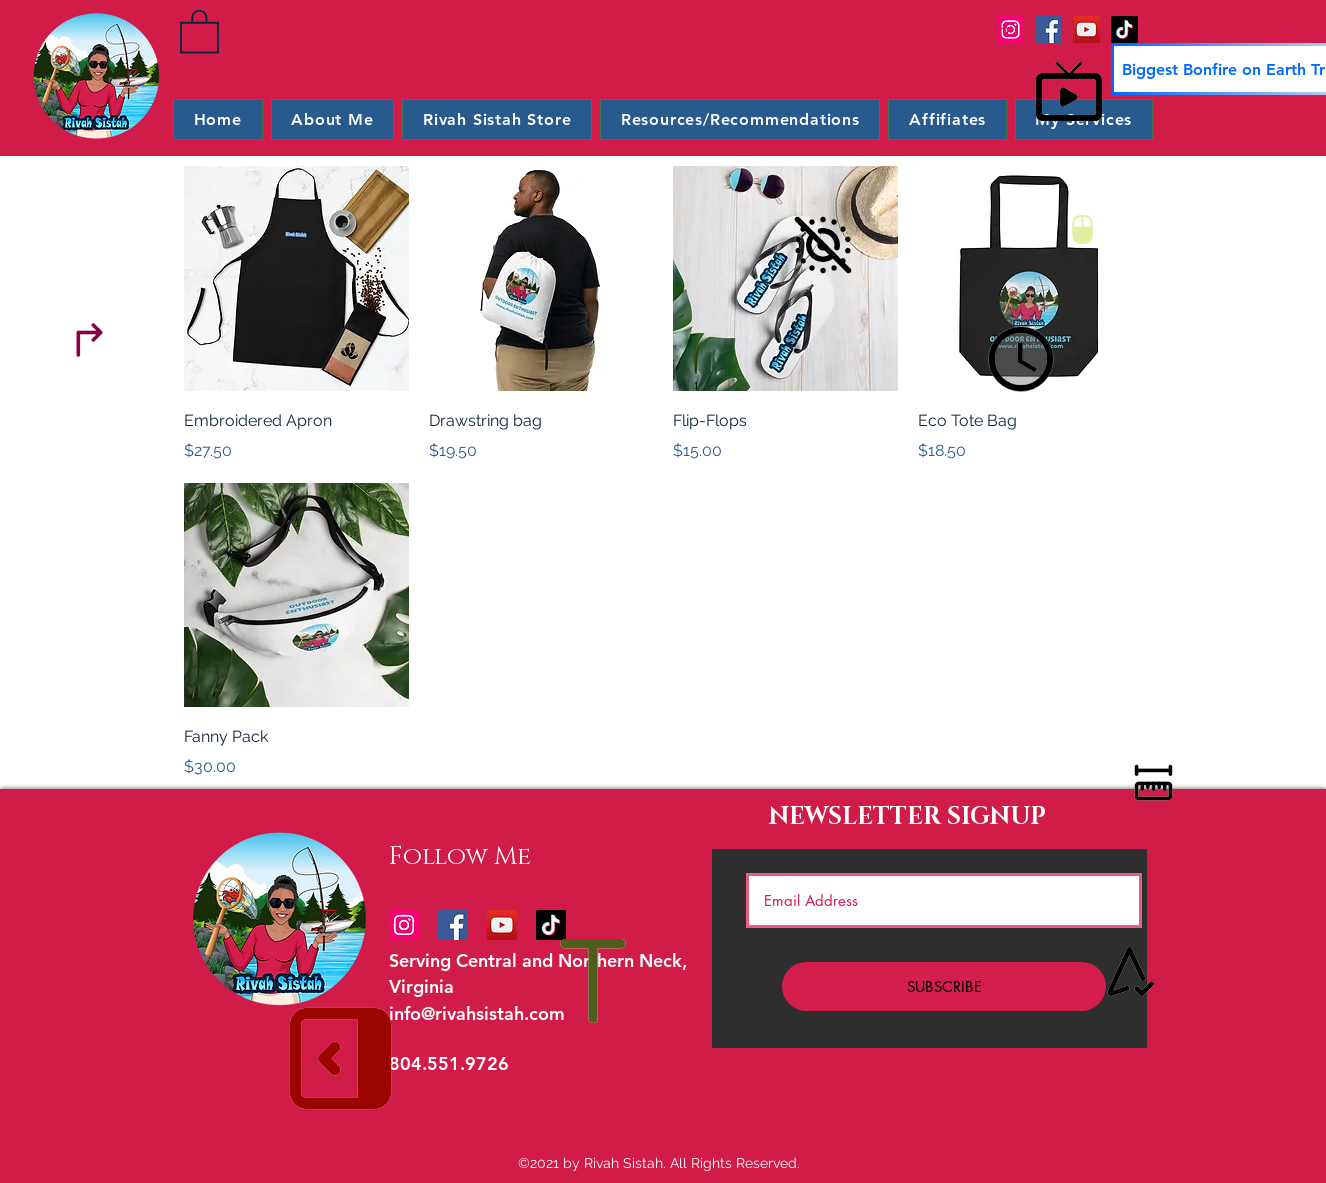  I want to click on indicates mouse input is available or required, so click(1082, 229).